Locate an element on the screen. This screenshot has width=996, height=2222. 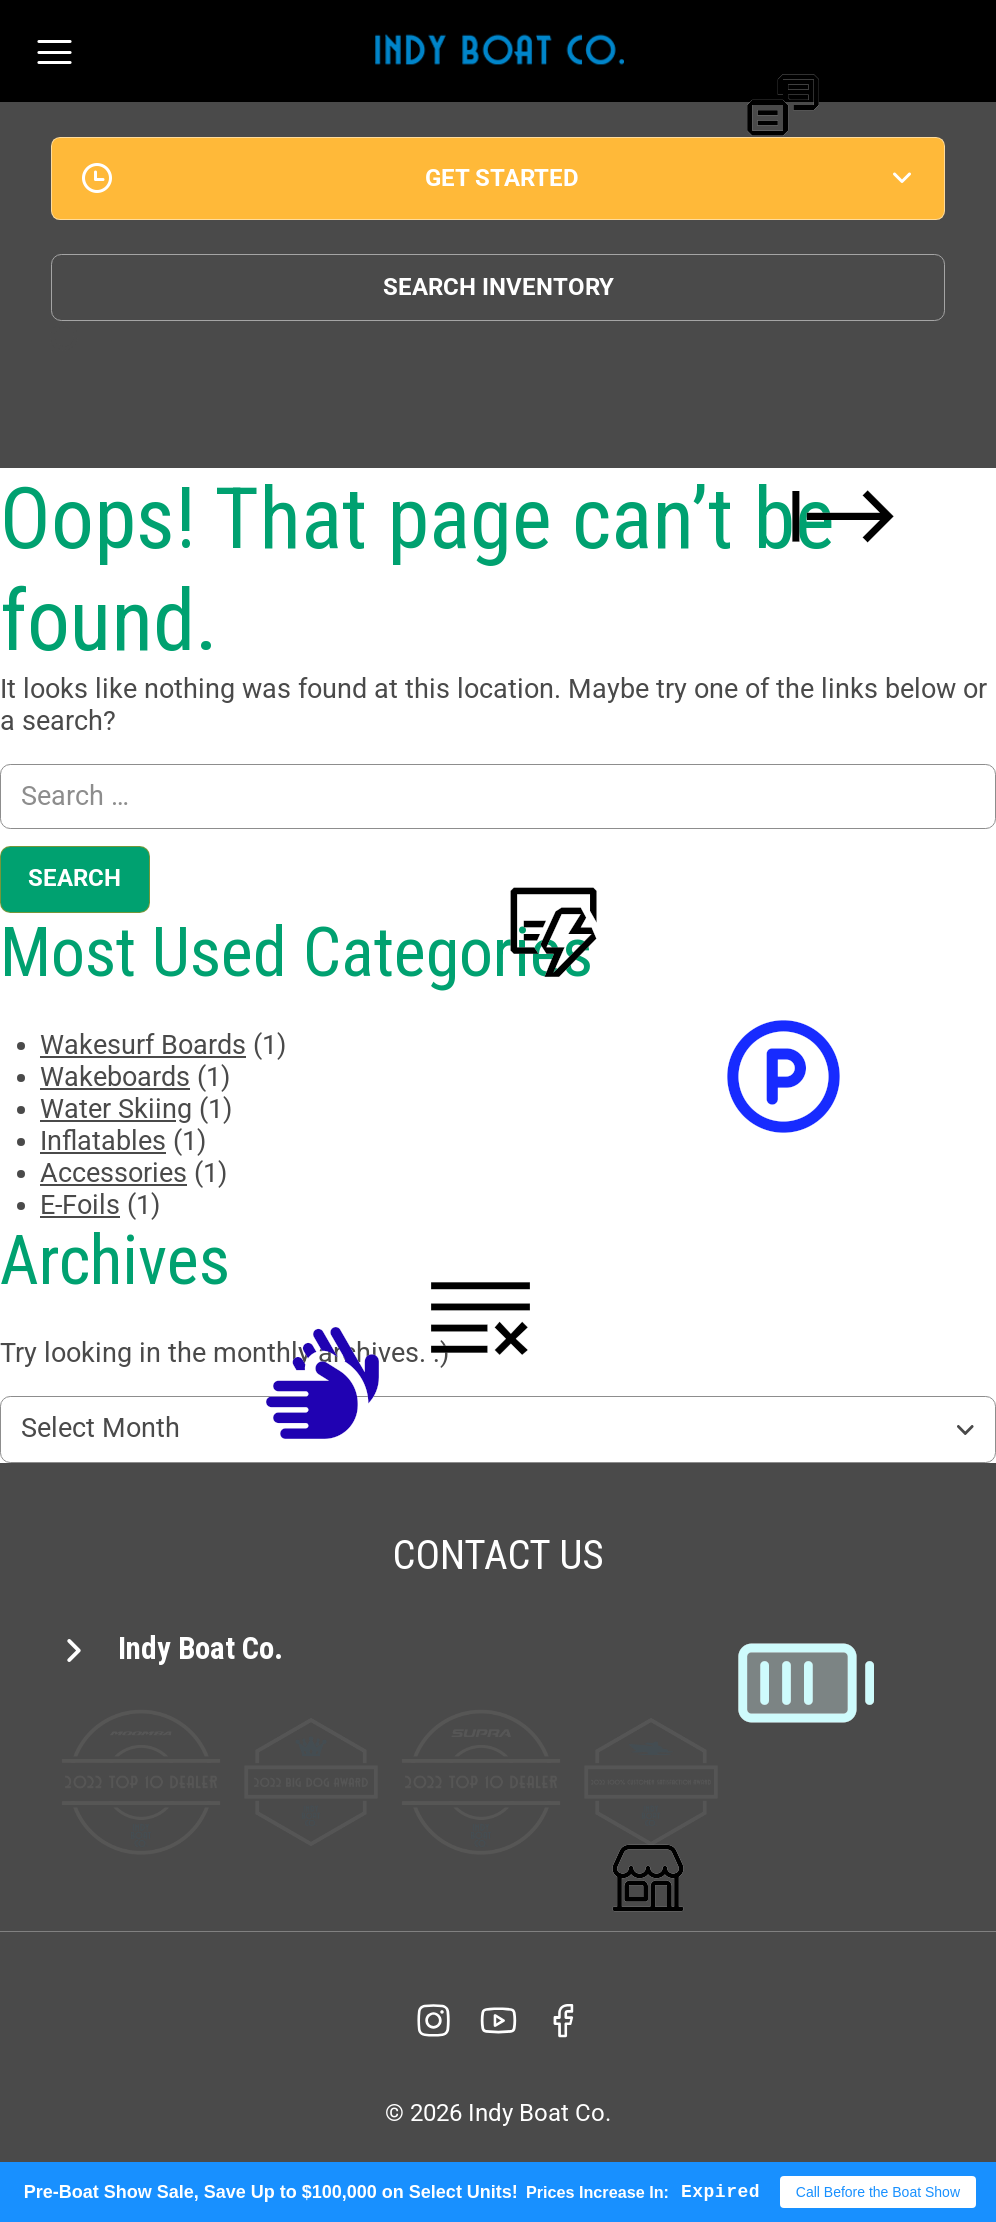
indicates an enumeration type in code is located at coordinates (783, 105).